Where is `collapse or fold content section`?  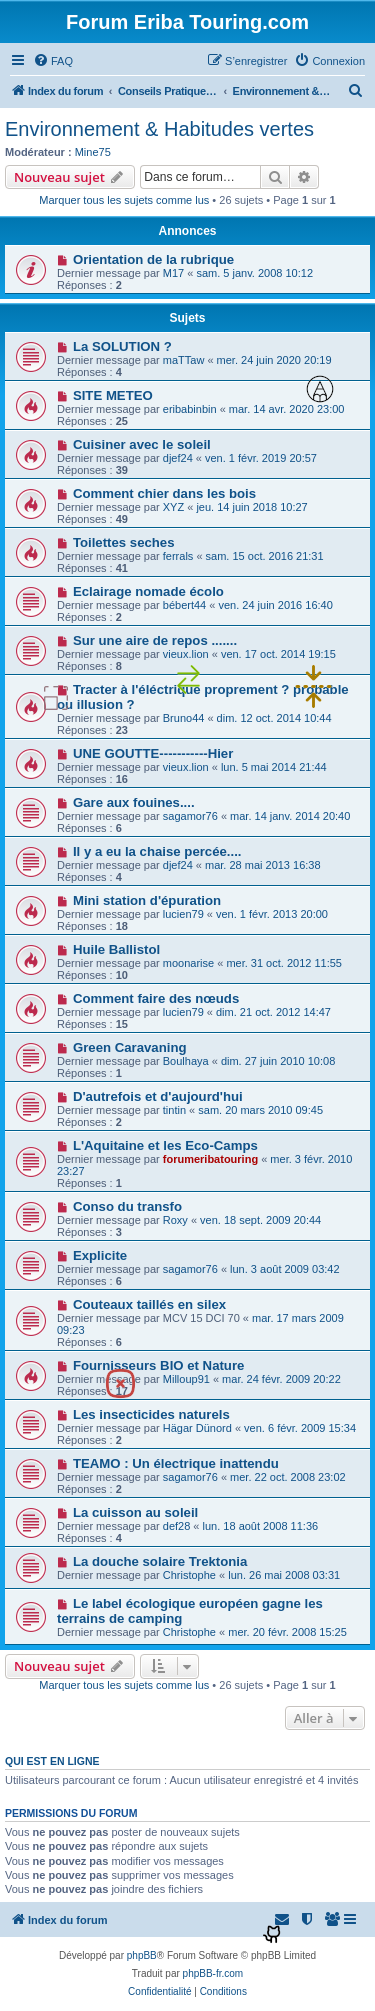 collapse or fold content section is located at coordinates (313, 686).